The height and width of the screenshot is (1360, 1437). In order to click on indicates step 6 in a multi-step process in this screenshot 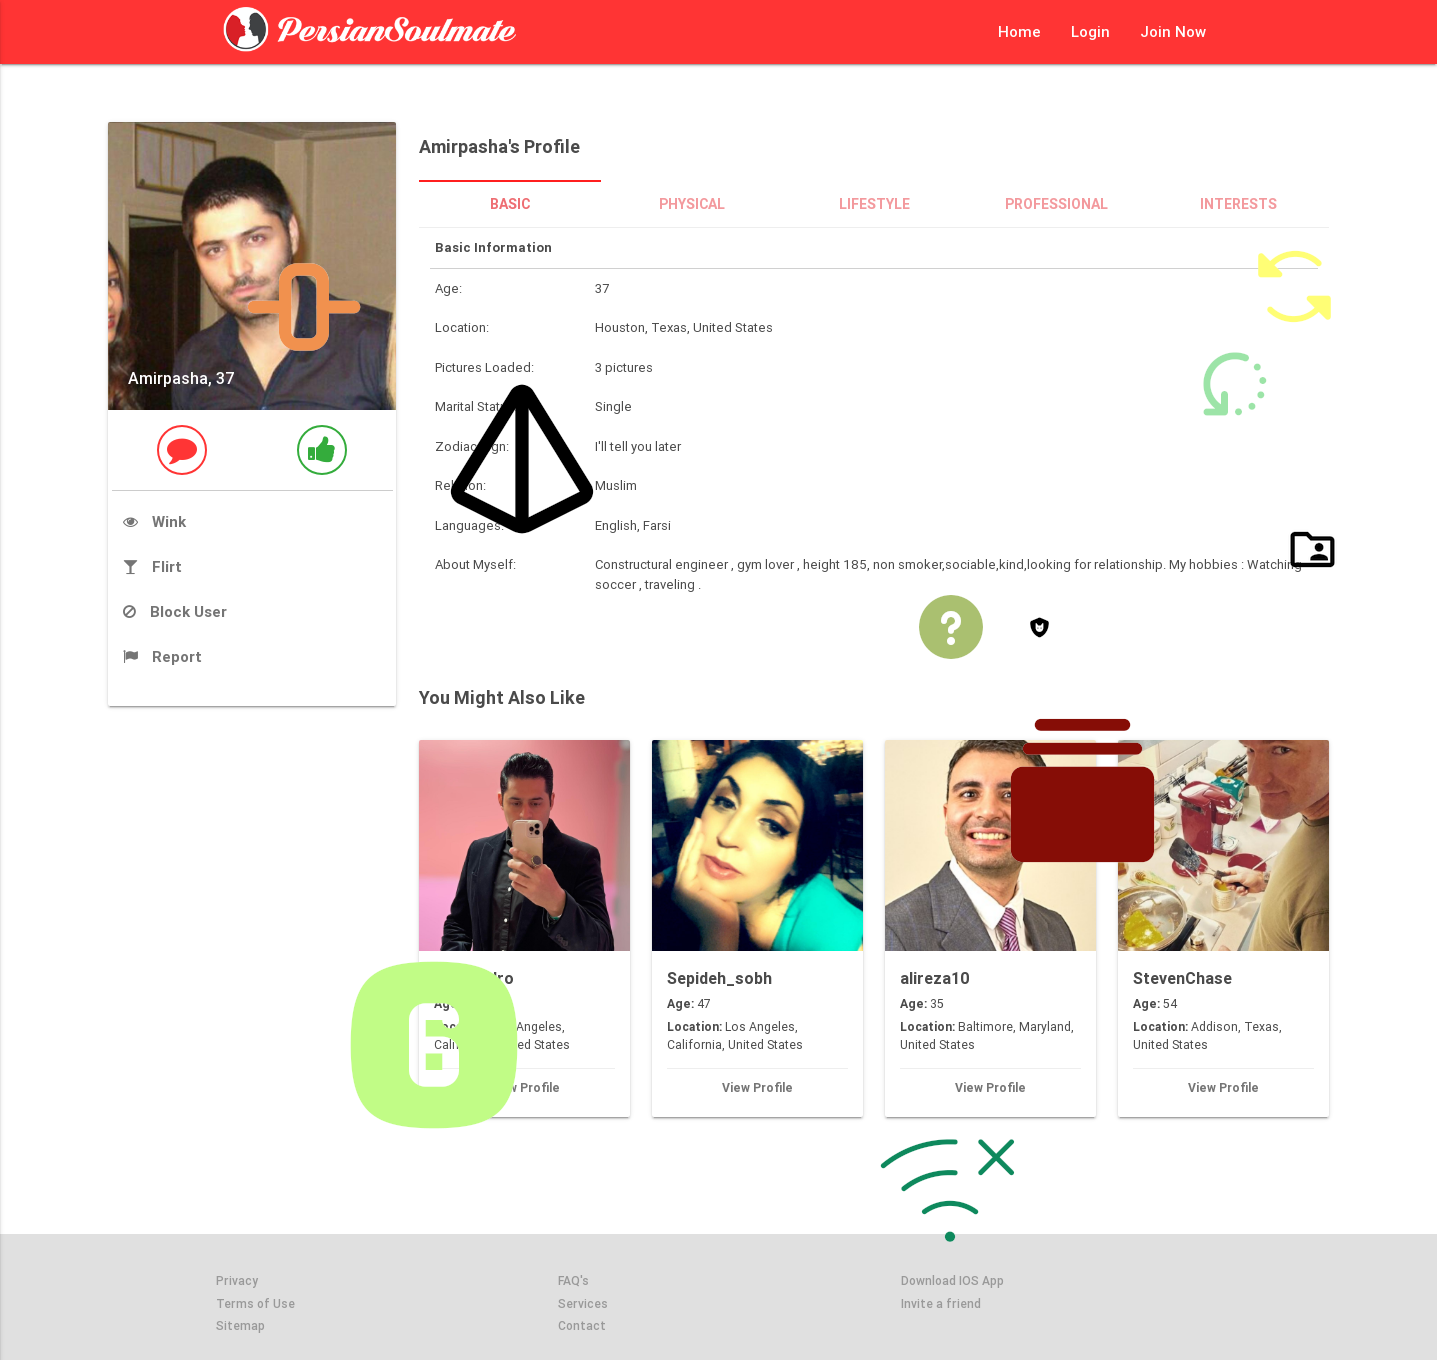, I will do `click(434, 1045)`.